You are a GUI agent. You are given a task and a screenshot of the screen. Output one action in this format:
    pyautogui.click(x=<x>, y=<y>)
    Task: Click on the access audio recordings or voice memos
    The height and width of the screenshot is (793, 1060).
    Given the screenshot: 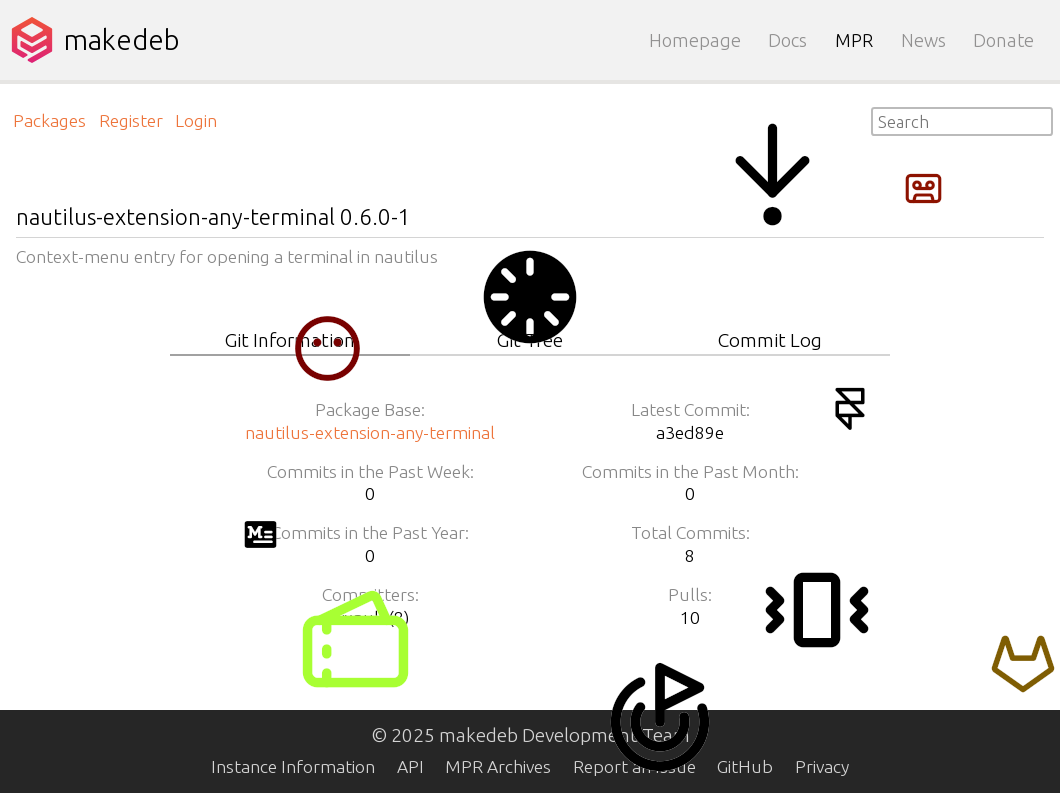 What is the action you would take?
    pyautogui.click(x=923, y=188)
    